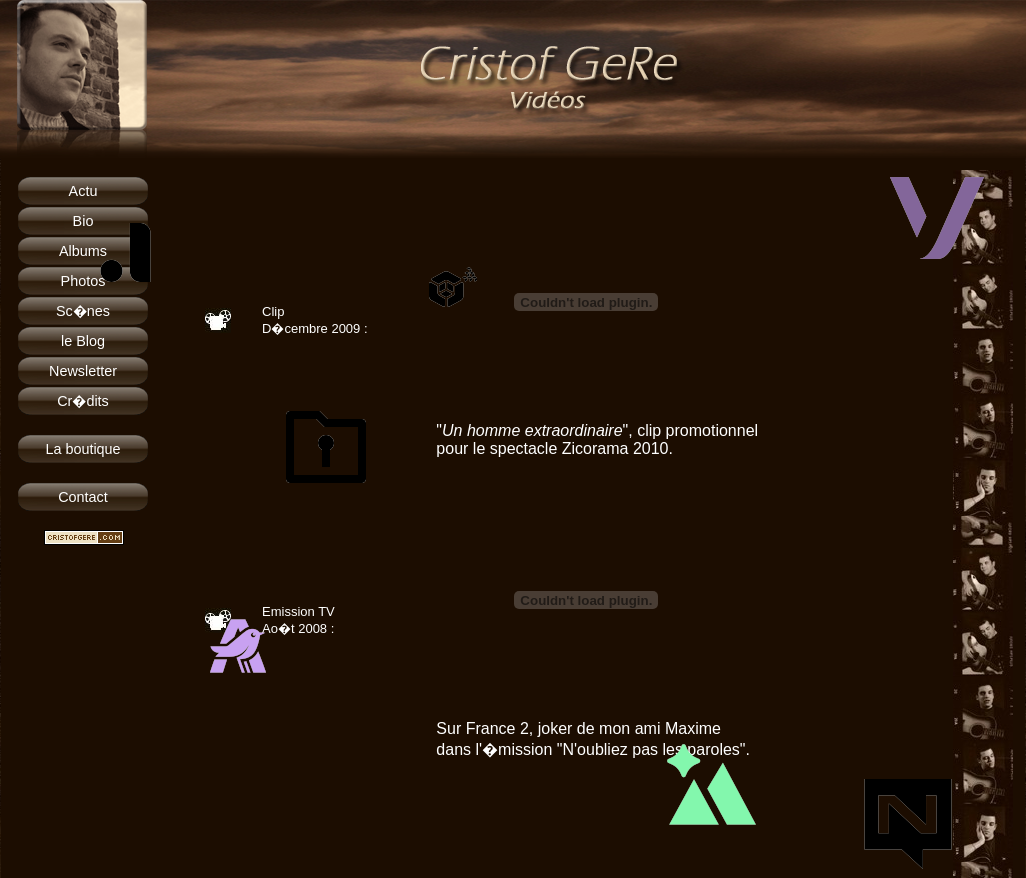 This screenshot has width=1026, height=878. Describe the element at coordinates (937, 218) in the screenshot. I see `vonage app or service` at that location.